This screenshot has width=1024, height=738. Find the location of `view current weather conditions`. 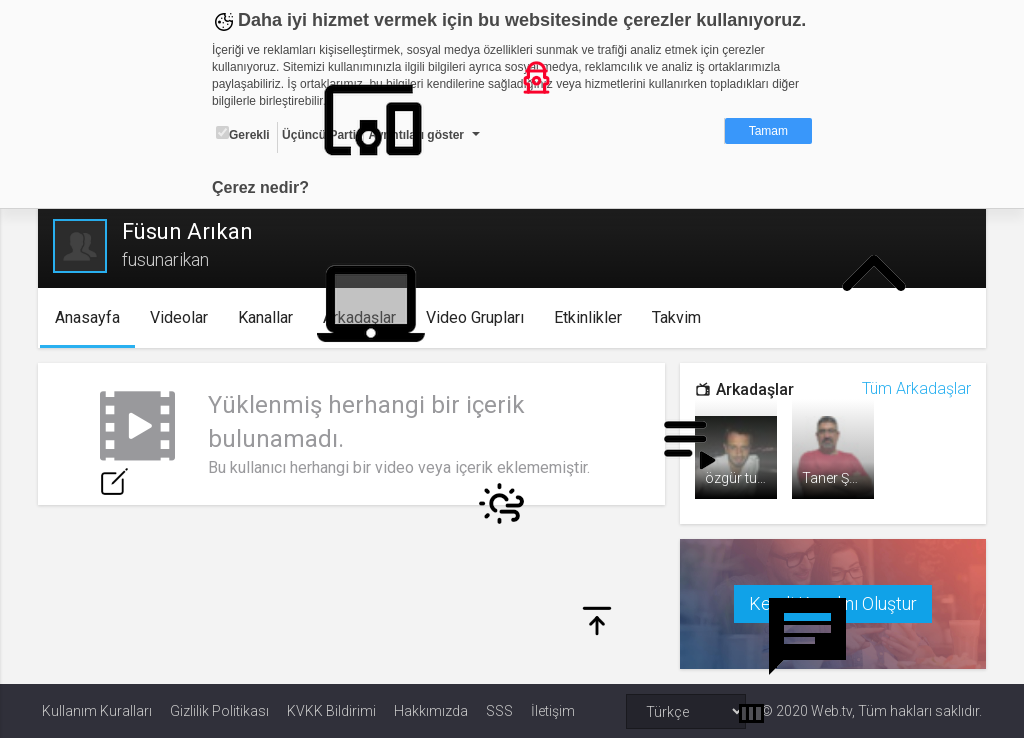

view current weather conditions is located at coordinates (501, 503).